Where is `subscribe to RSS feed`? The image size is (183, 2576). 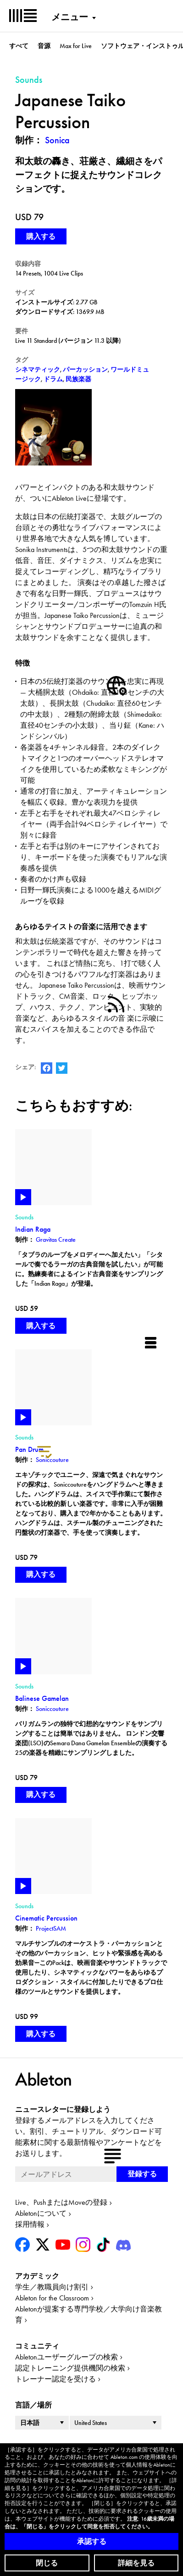
subscribe to RSS feed is located at coordinates (116, 1004).